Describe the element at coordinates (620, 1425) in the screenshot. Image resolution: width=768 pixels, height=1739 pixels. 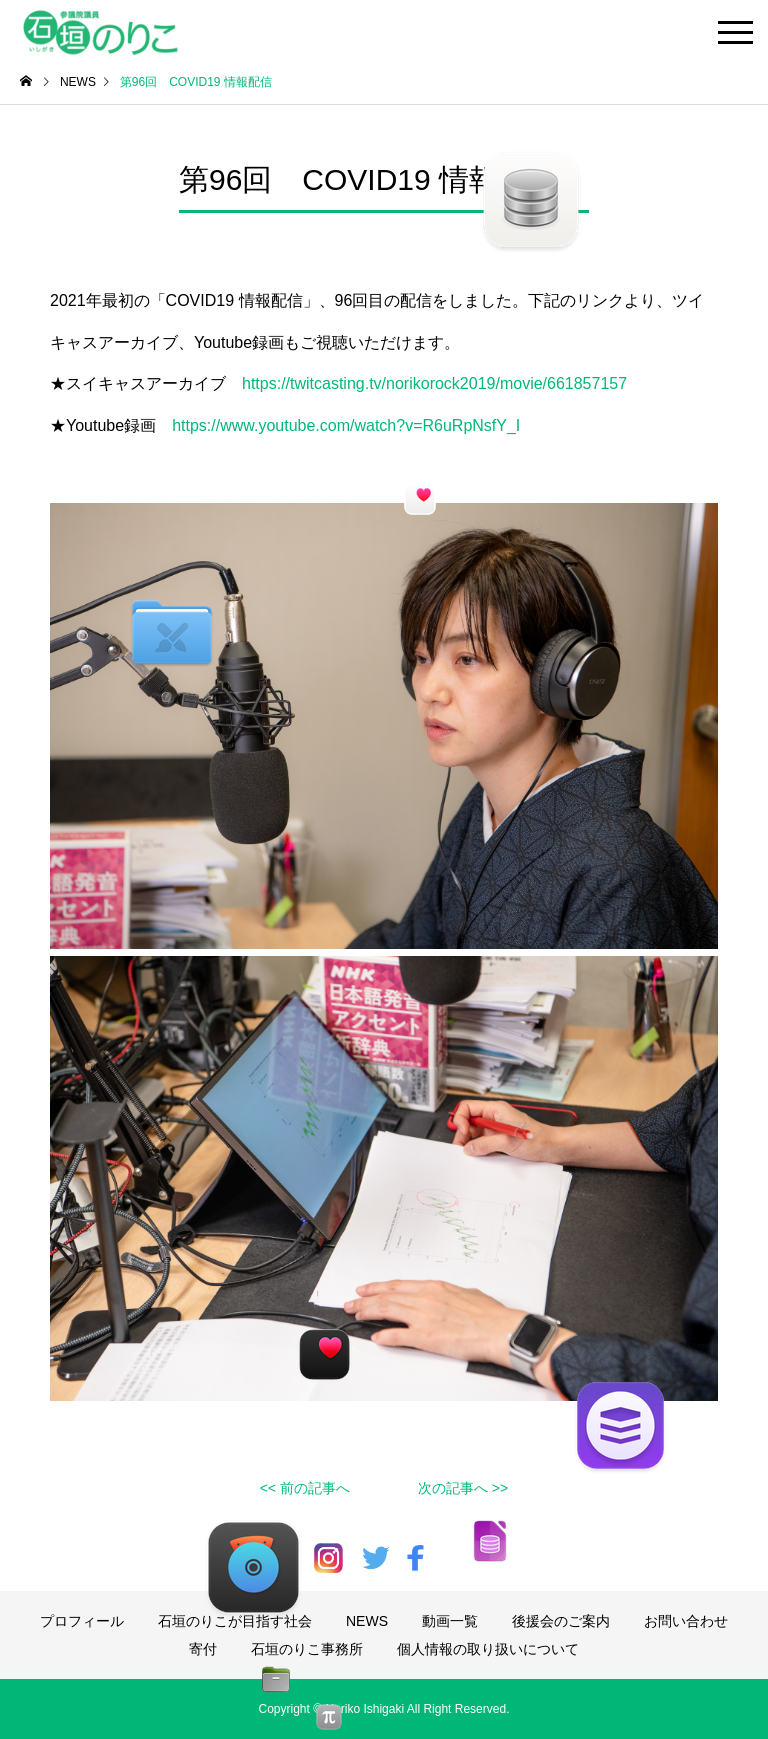
I see `open stack app for organizing files or content` at that location.